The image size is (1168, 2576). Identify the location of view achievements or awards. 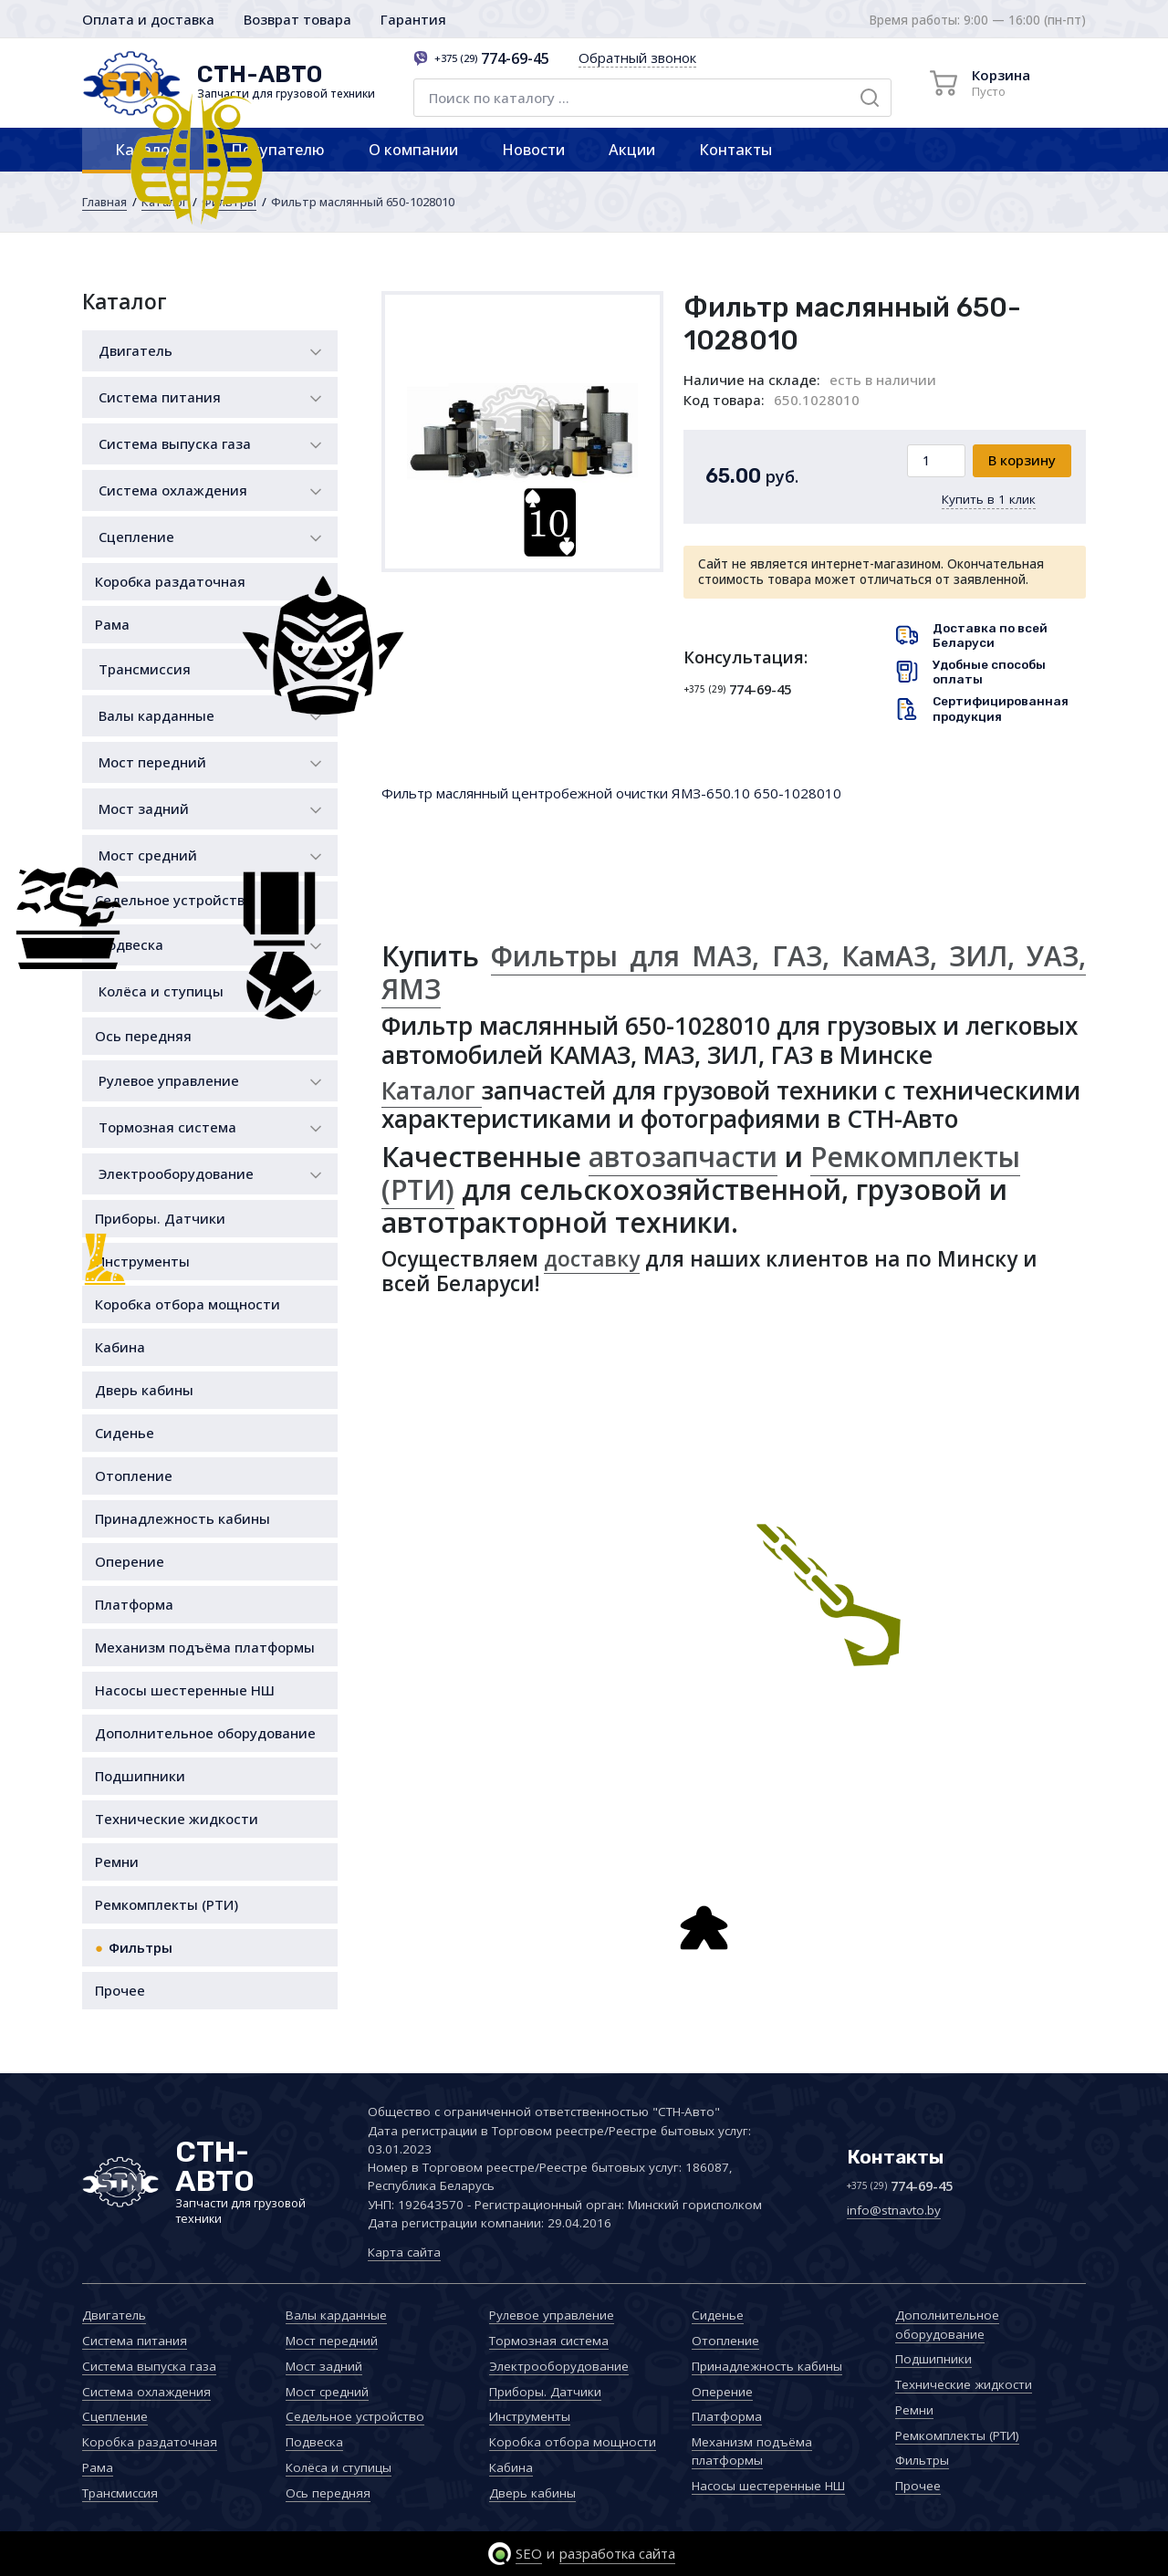
(279, 945).